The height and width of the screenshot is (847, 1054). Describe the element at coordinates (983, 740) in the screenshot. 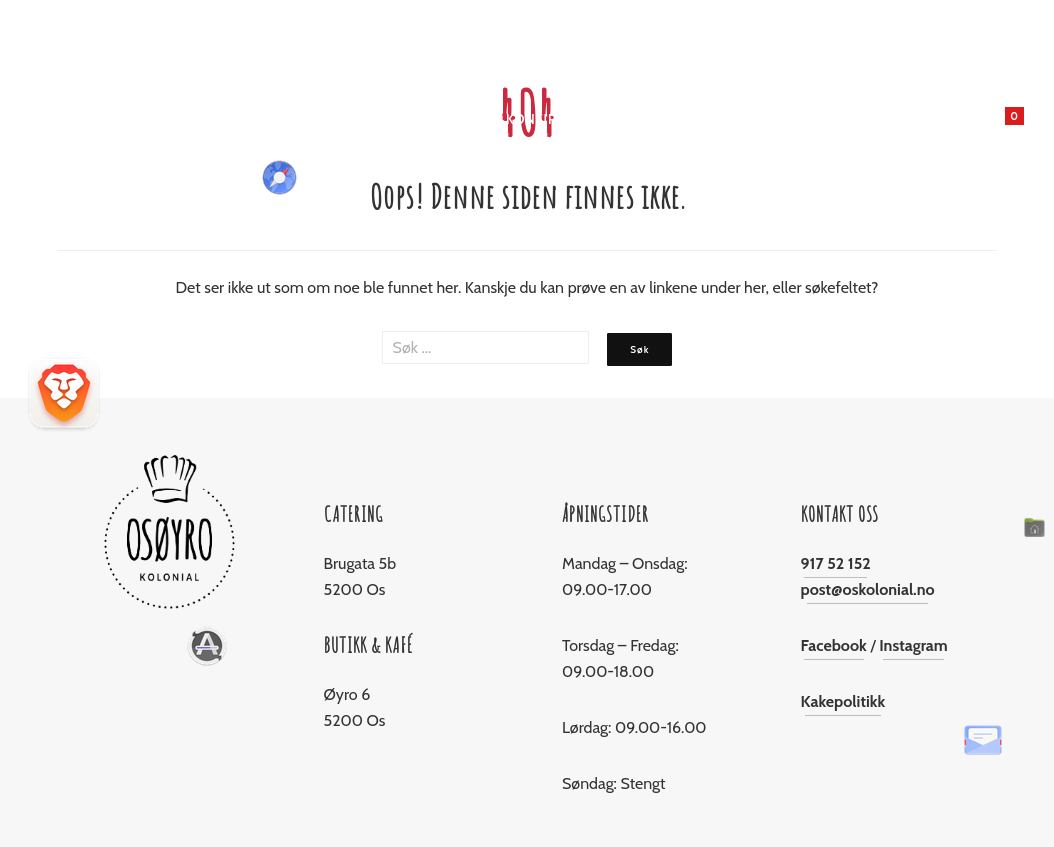

I see `open the mail application` at that location.